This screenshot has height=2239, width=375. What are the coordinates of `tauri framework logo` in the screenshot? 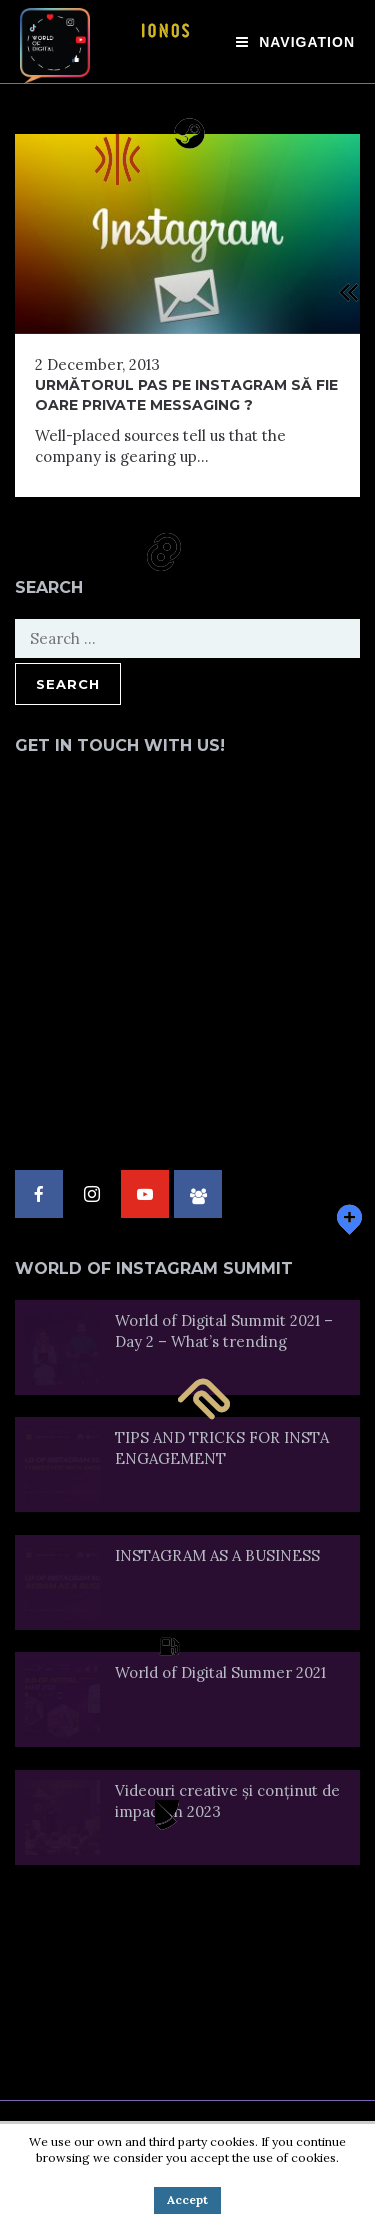 It's located at (164, 552).